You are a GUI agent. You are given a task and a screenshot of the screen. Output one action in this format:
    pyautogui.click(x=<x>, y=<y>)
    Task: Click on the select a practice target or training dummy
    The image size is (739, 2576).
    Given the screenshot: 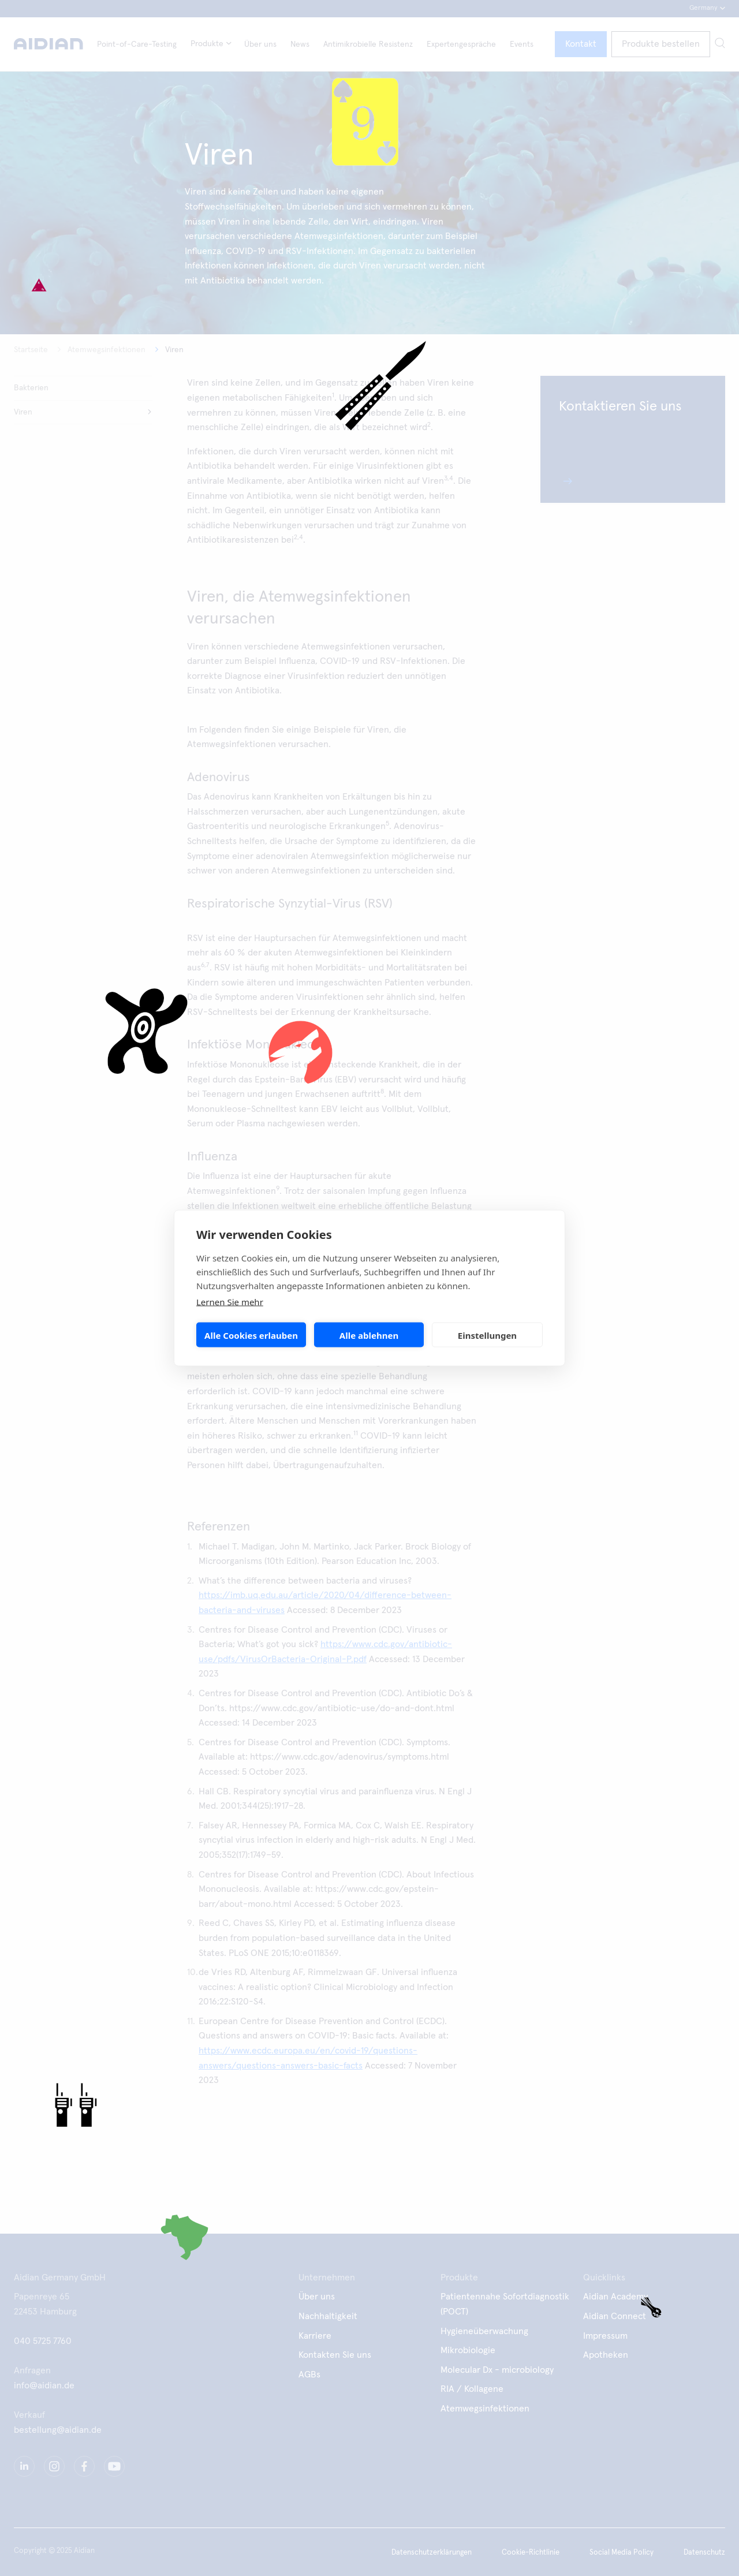 What is the action you would take?
    pyautogui.click(x=145, y=1031)
    